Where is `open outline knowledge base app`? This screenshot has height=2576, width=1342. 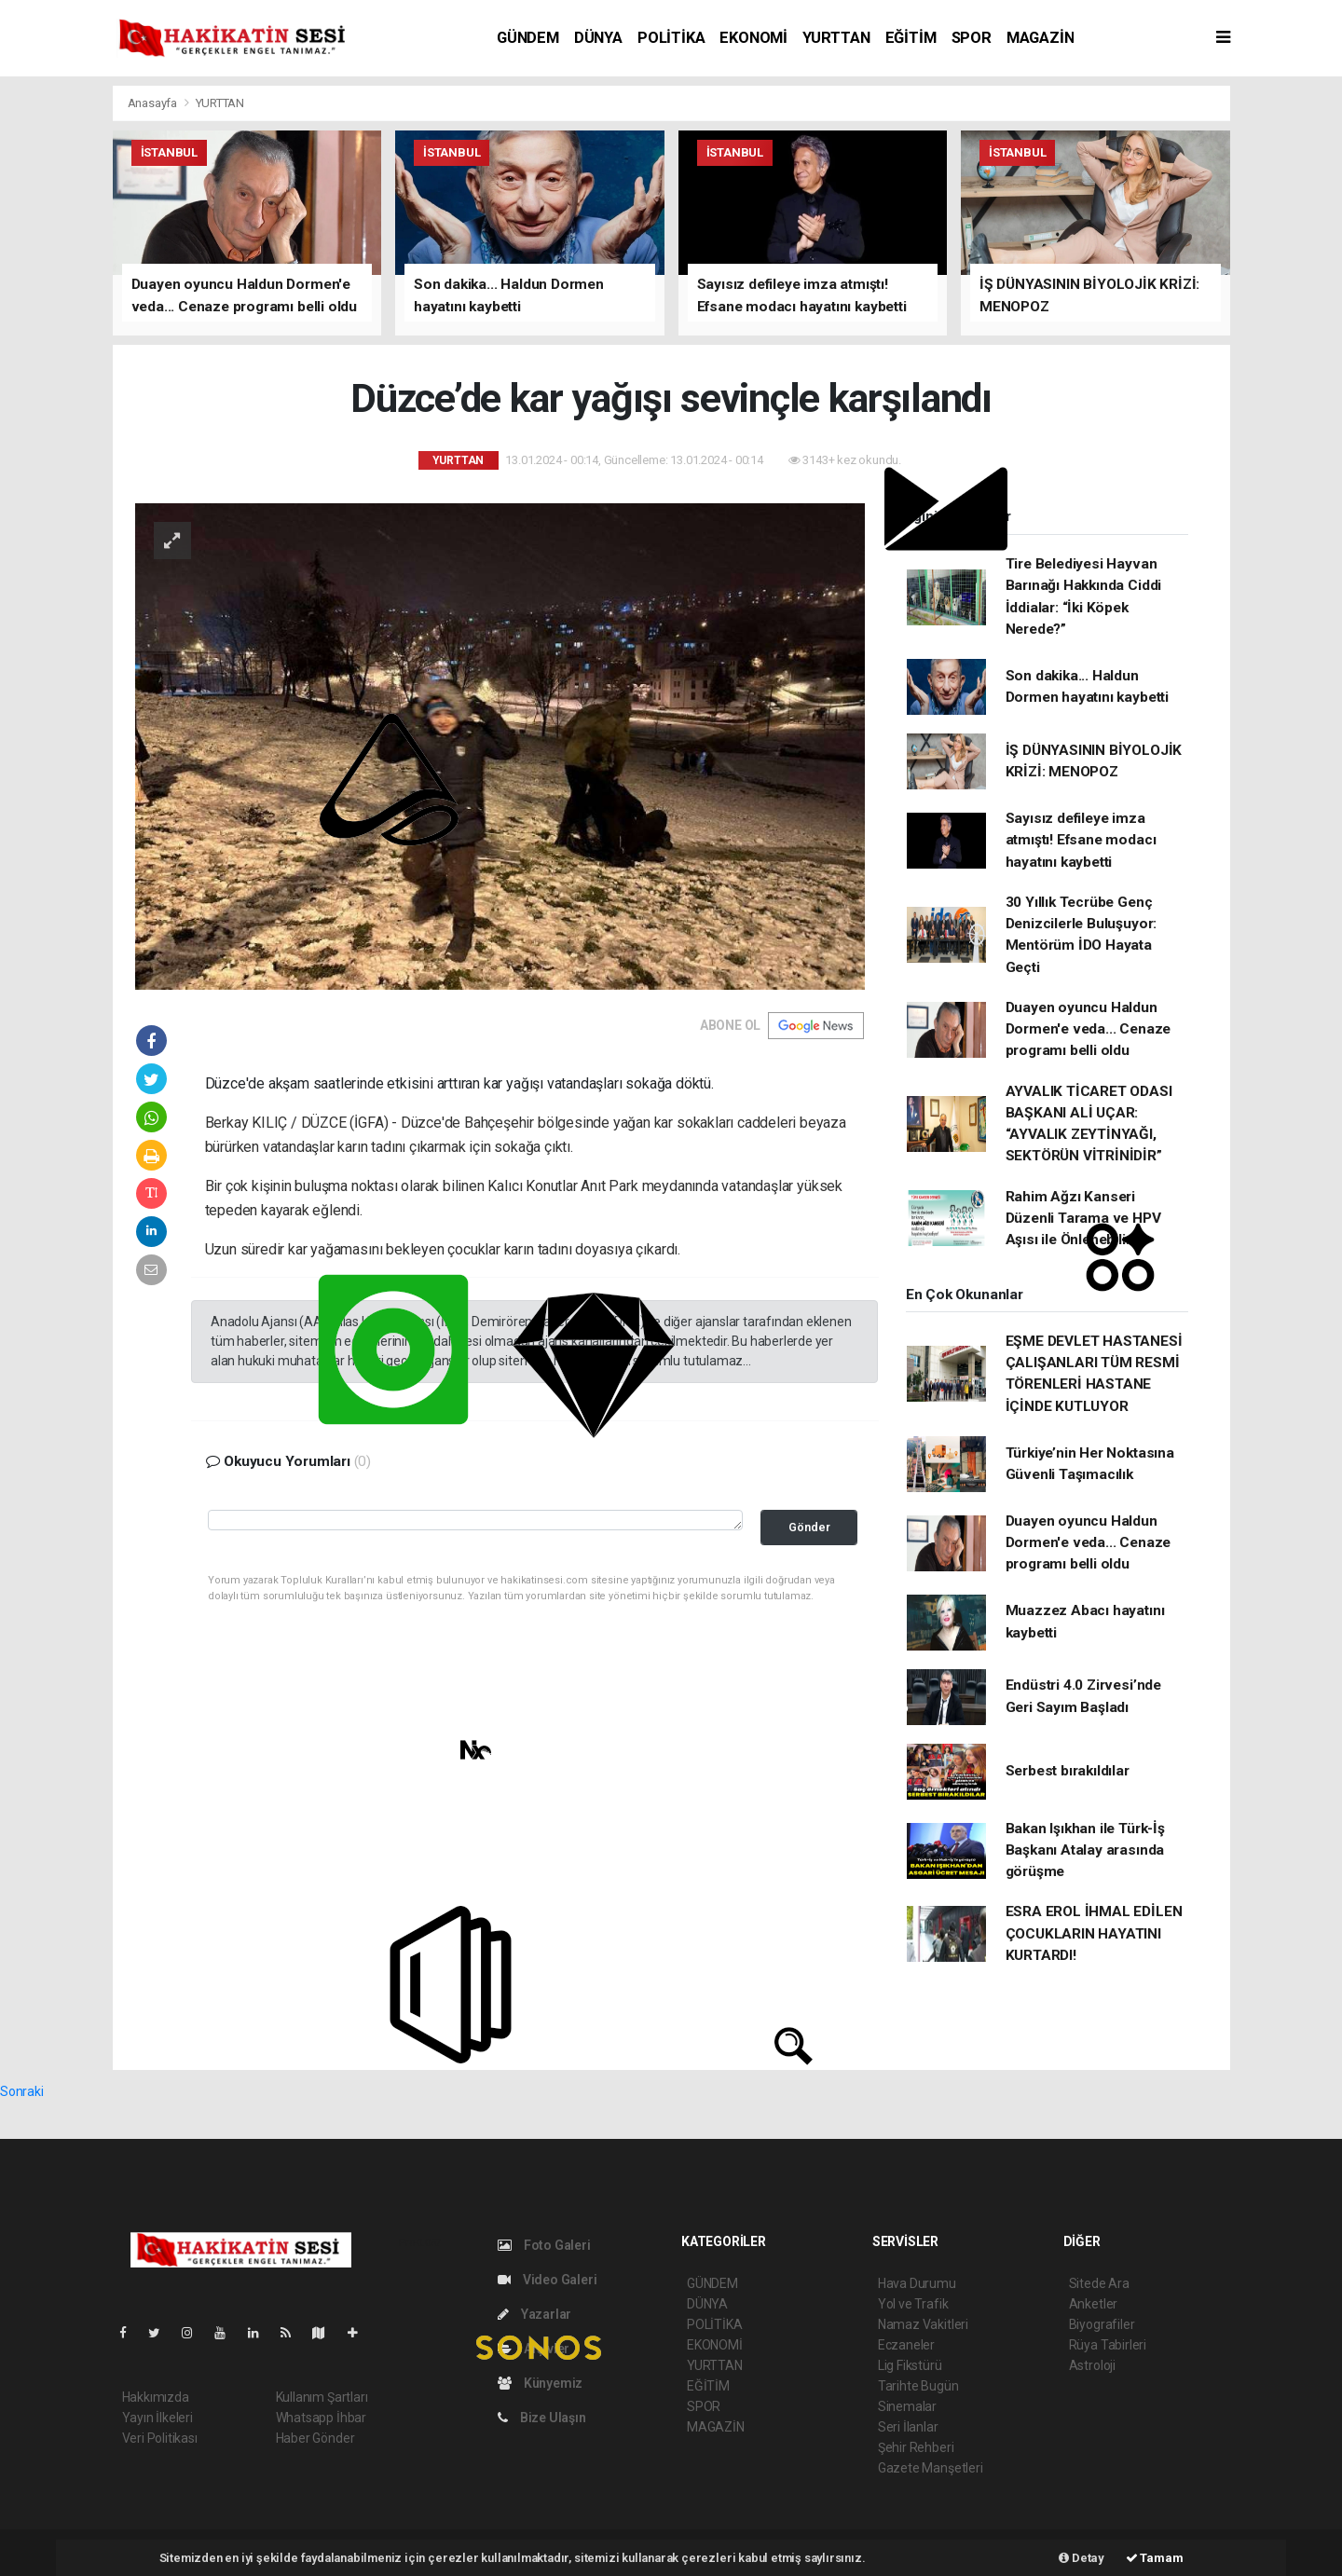 open outline knowledge base app is located at coordinates (450, 1984).